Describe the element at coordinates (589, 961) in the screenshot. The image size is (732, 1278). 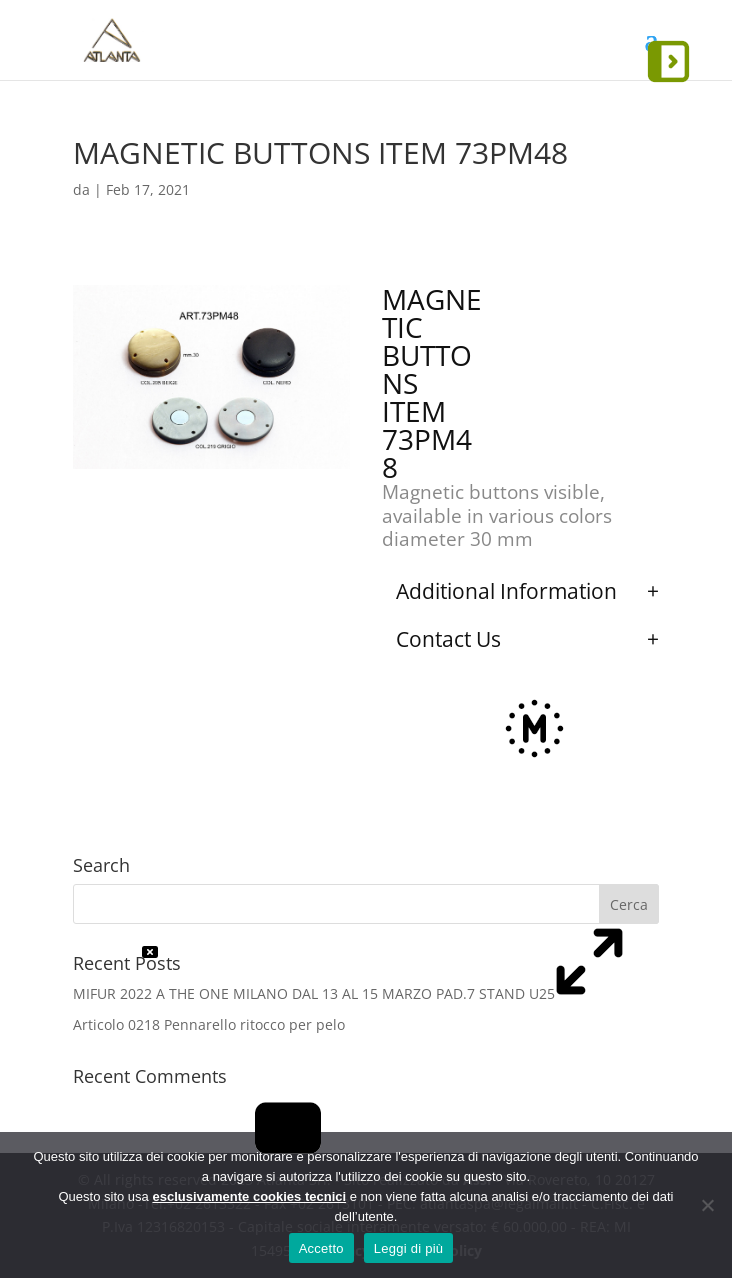
I see `expand to full screen` at that location.